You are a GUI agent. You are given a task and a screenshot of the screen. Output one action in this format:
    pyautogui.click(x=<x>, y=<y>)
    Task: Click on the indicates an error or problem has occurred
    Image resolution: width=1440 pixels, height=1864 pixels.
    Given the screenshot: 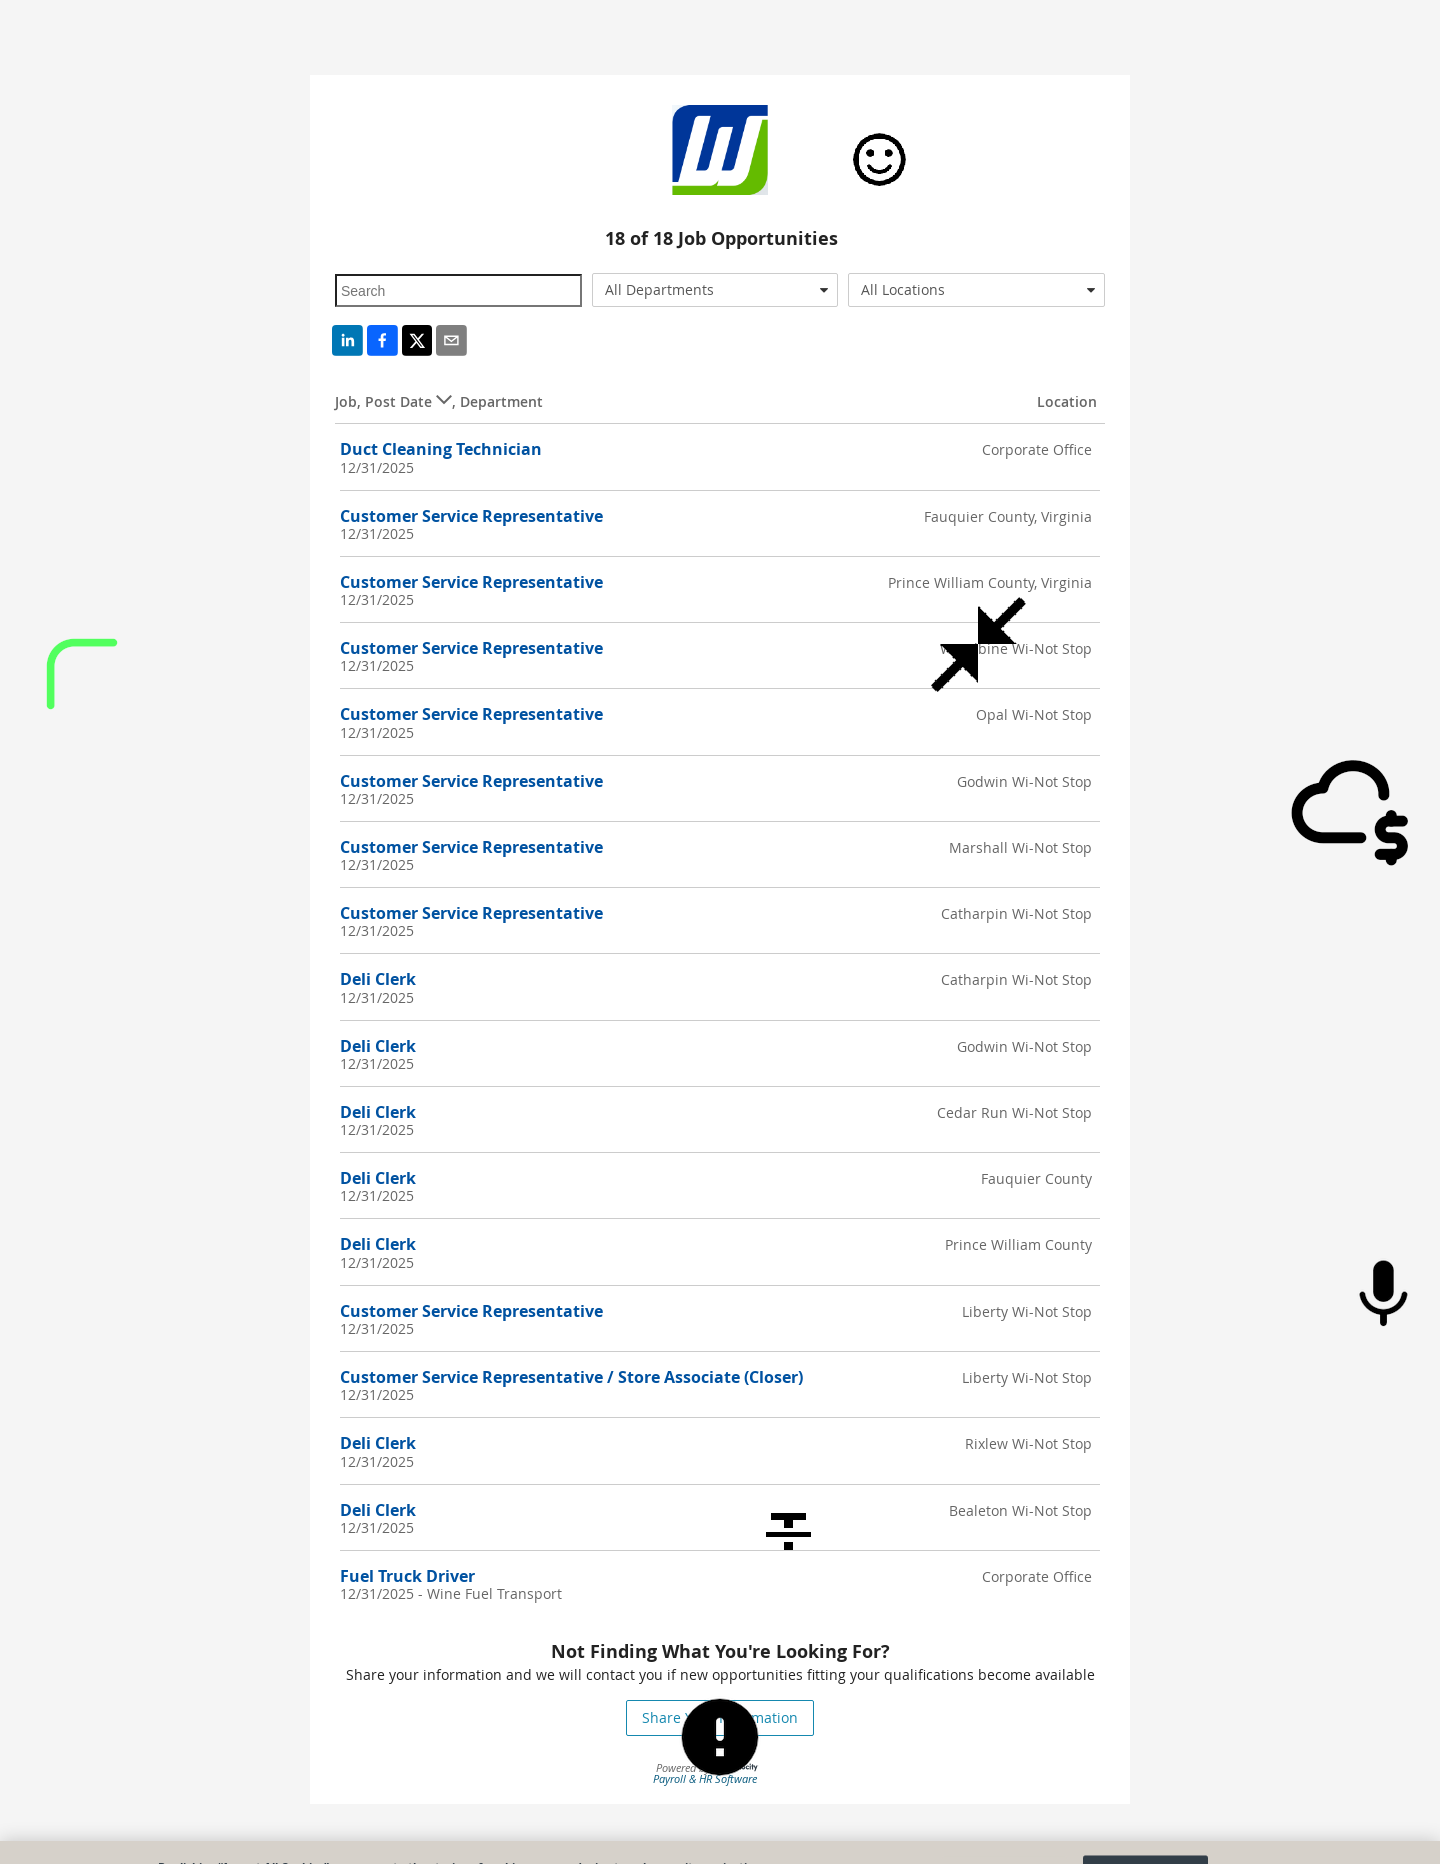 What is the action you would take?
    pyautogui.click(x=720, y=1737)
    